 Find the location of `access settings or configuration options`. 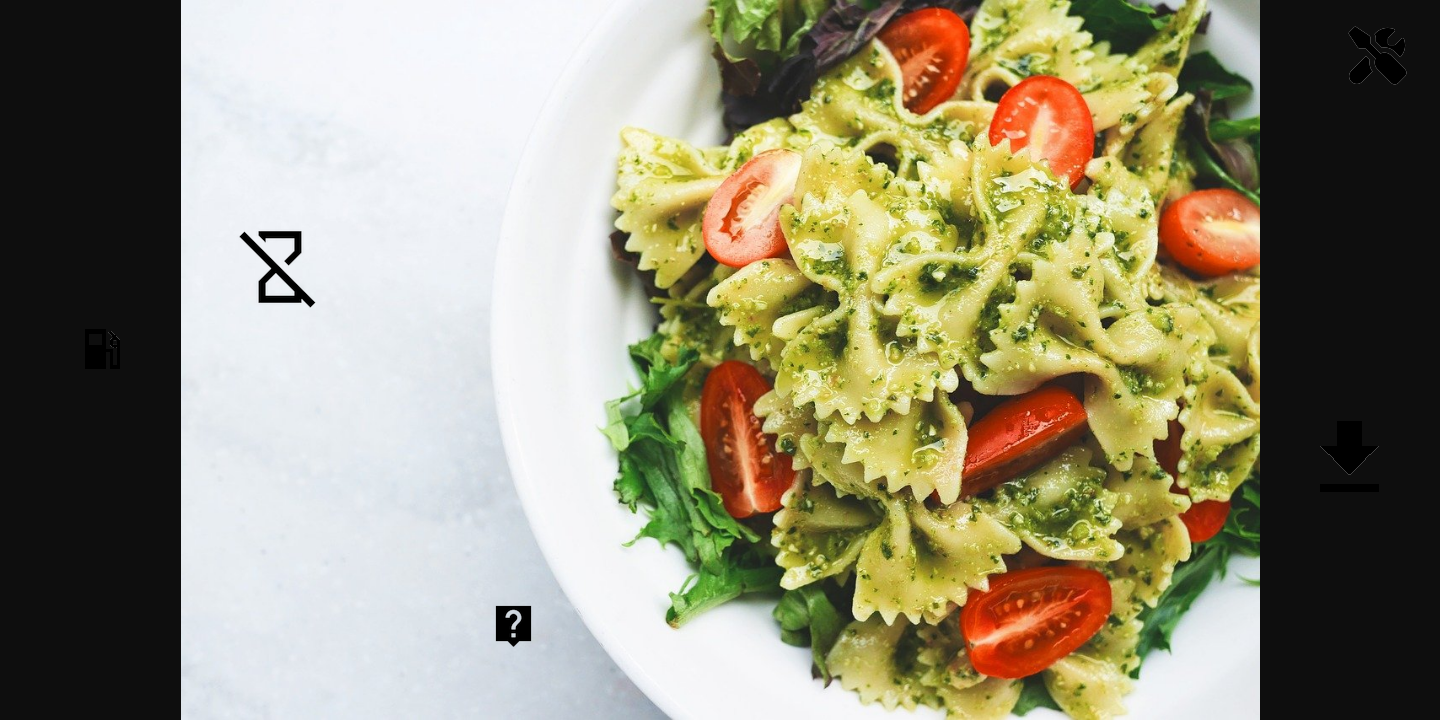

access settings or configuration options is located at coordinates (1377, 55).